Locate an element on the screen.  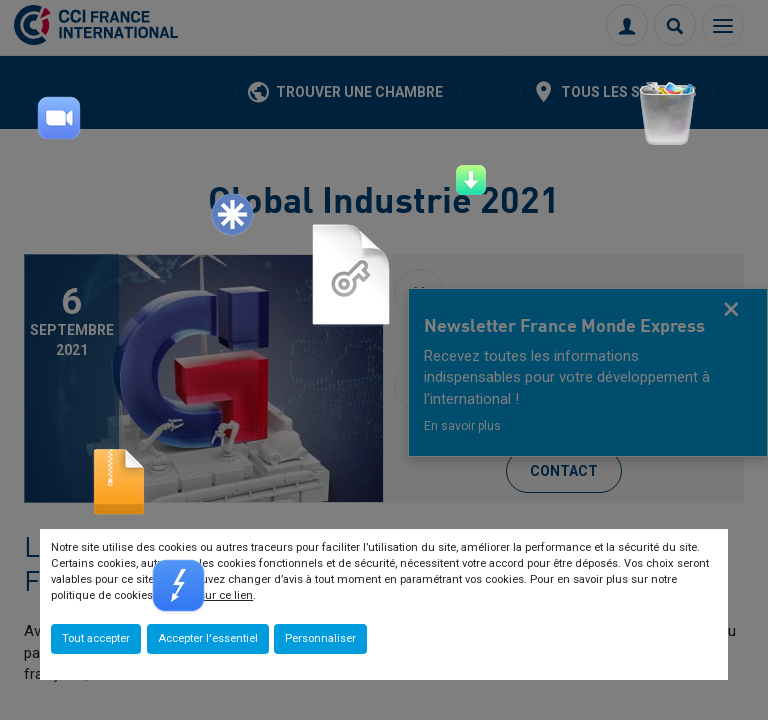
save or download the current session is located at coordinates (471, 180).